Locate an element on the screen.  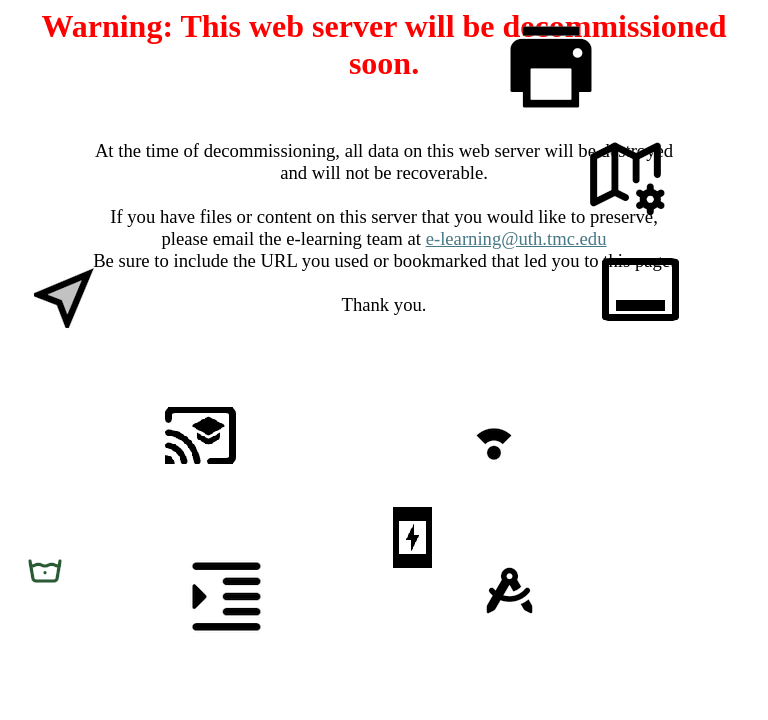
indicates cold wash setting for laundry is located at coordinates (45, 571).